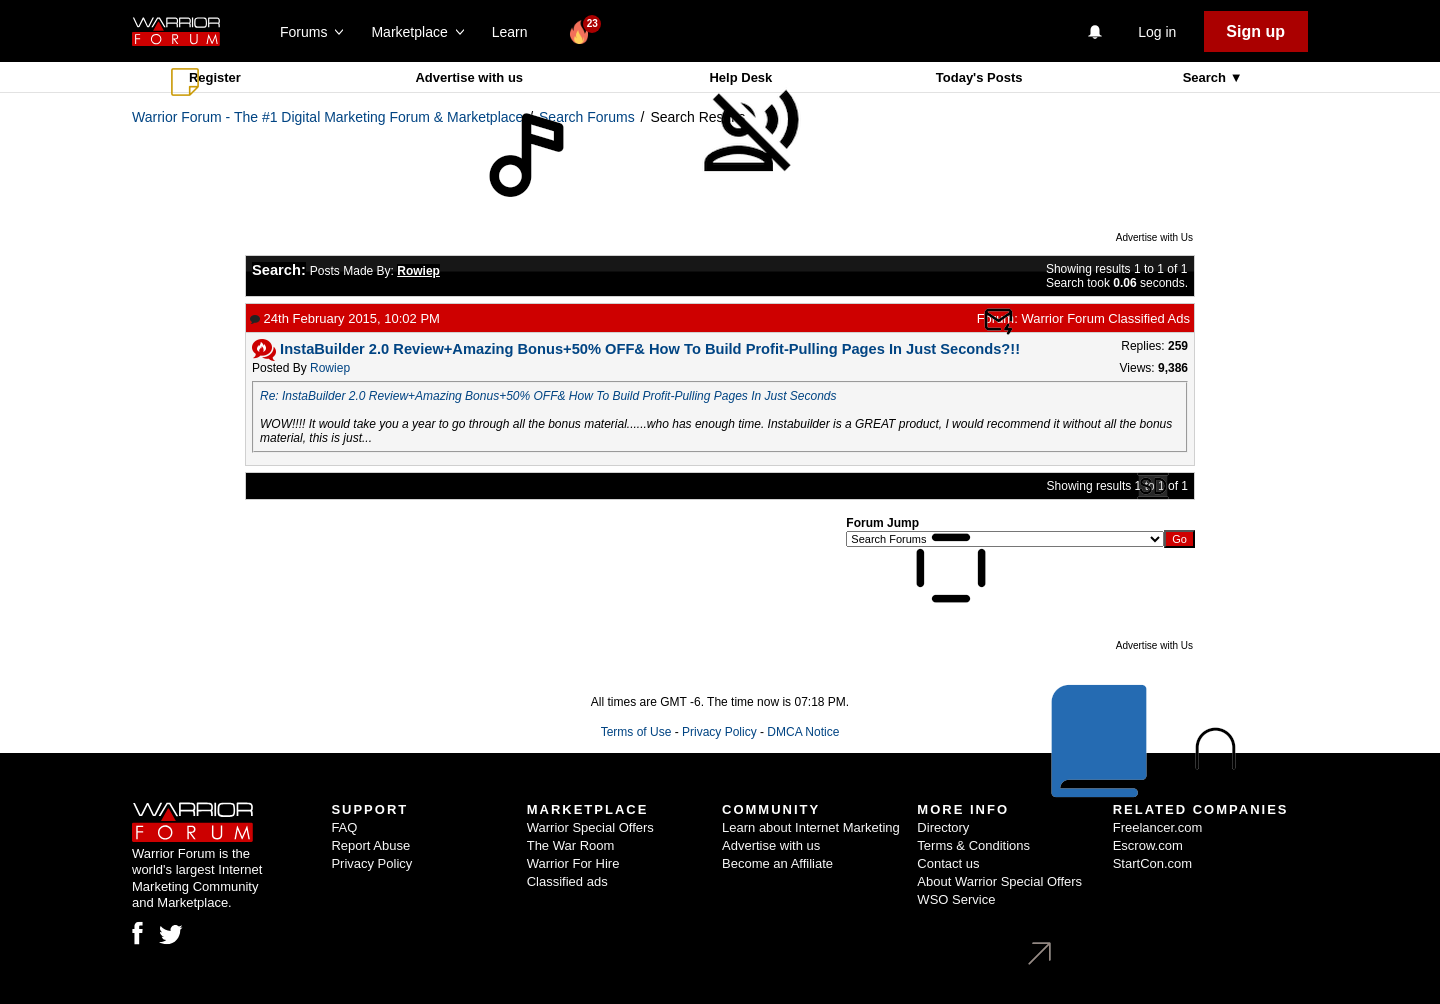  Describe the element at coordinates (185, 82) in the screenshot. I see `create a new note` at that location.